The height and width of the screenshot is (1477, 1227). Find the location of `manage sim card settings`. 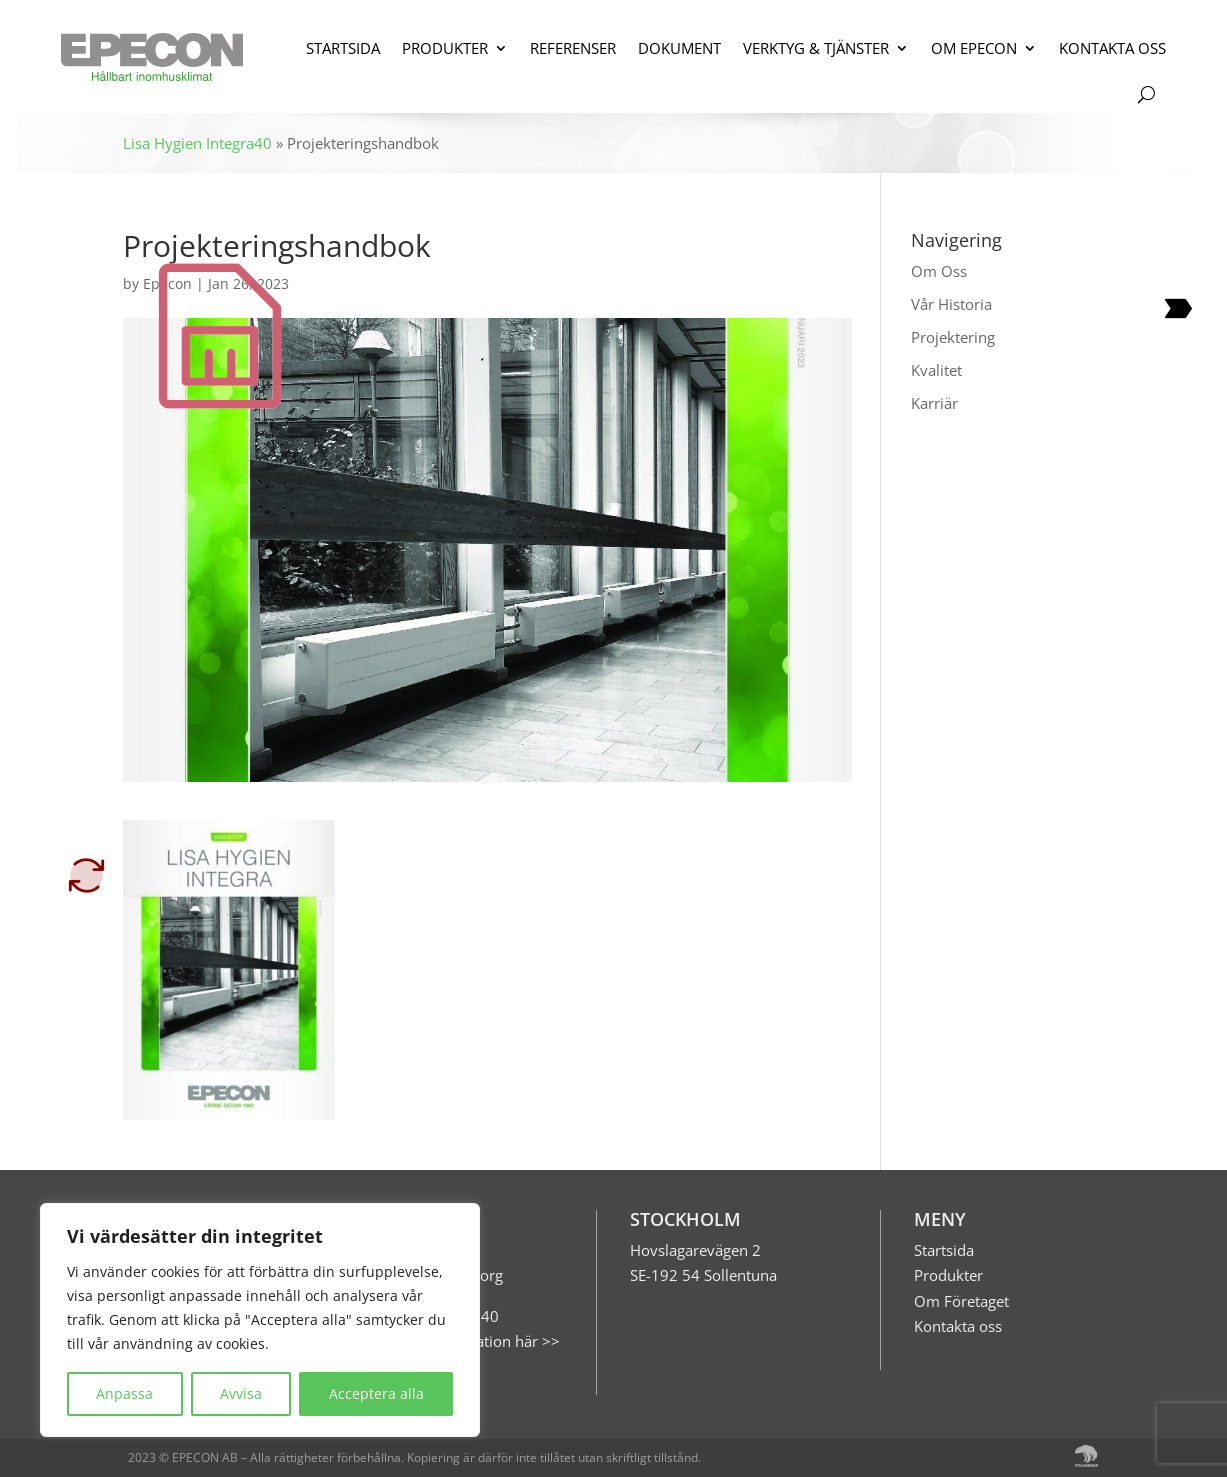

manage sim card settings is located at coordinates (220, 336).